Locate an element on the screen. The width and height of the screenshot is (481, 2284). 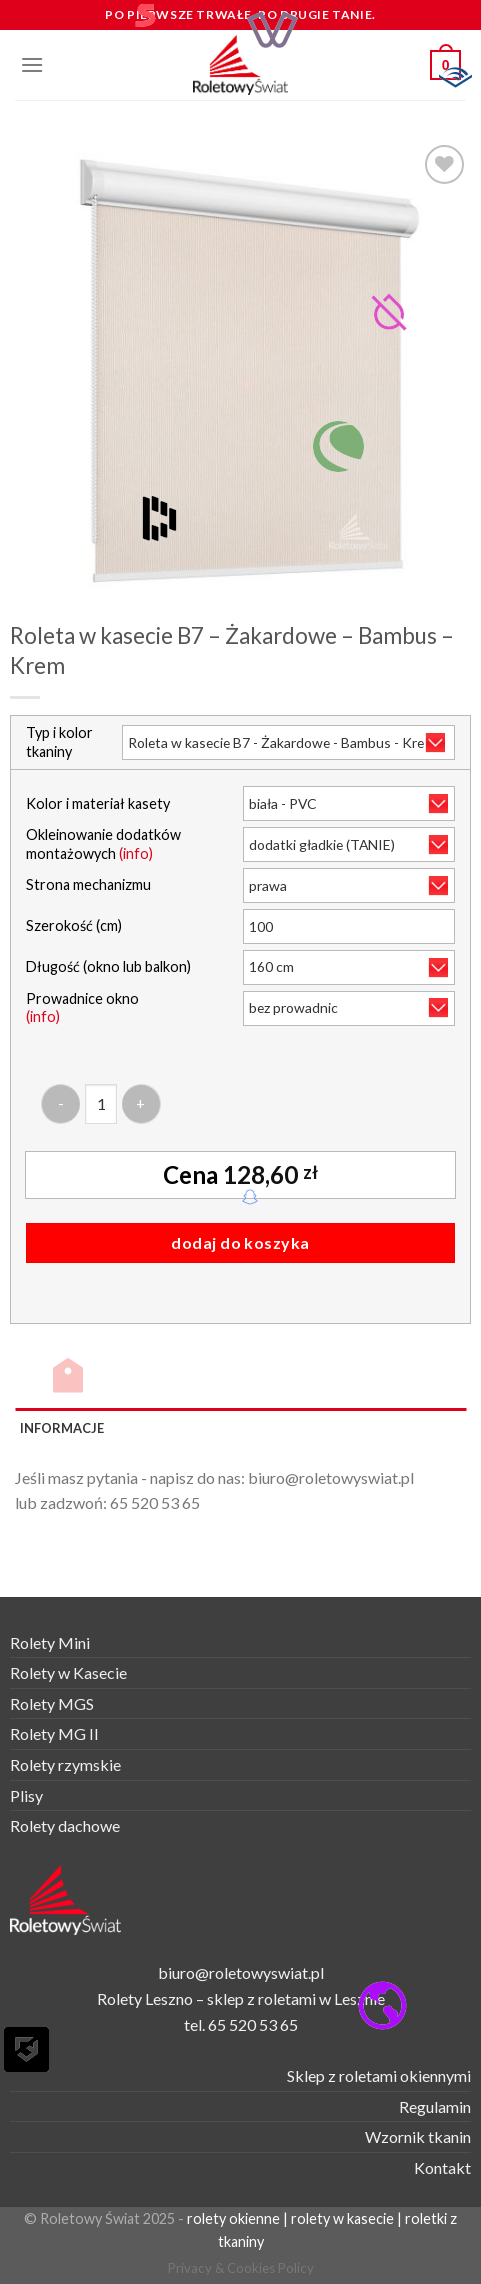
open dashlane password manager is located at coordinates (159, 518).